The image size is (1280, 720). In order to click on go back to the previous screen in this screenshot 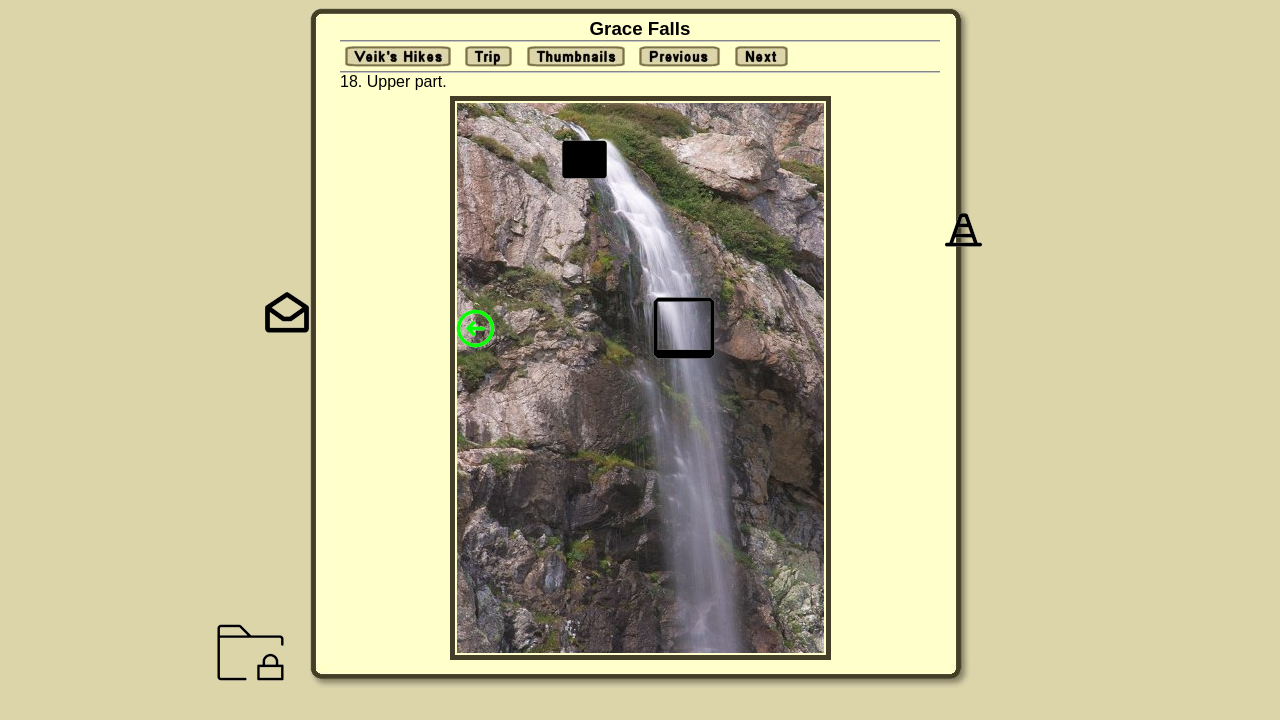, I will do `click(475, 328)`.